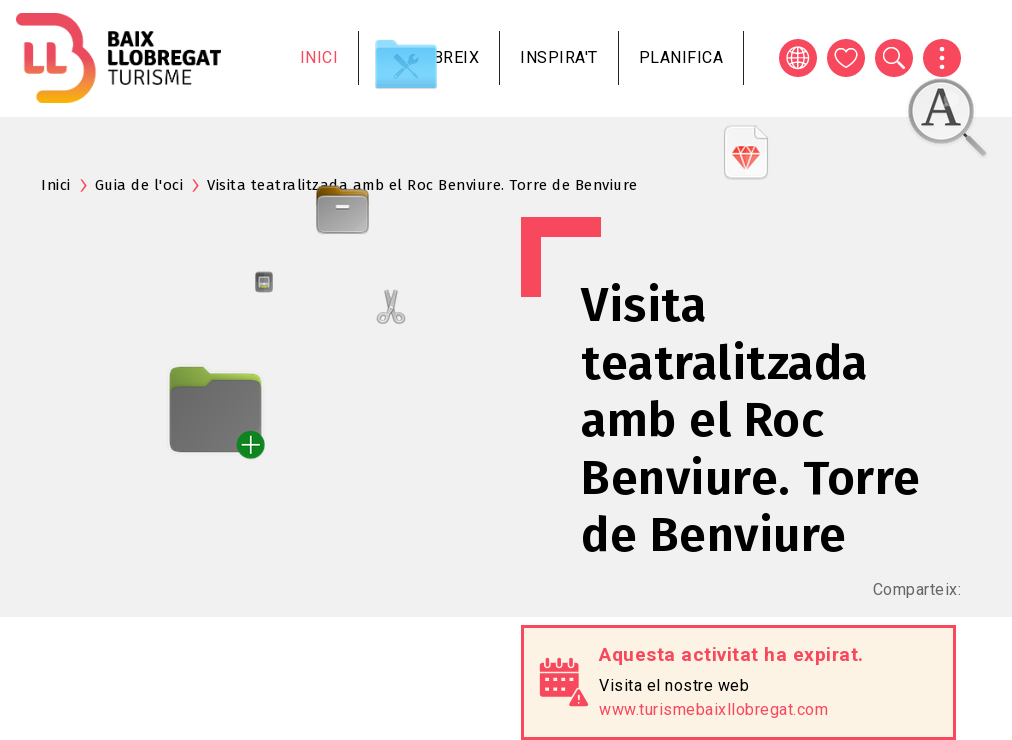 The height and width of the screenshot is (740, 1012). Describe the element at coordinates (746, 152) in the screenshot. I see `a ruby programming language source file` at that location.